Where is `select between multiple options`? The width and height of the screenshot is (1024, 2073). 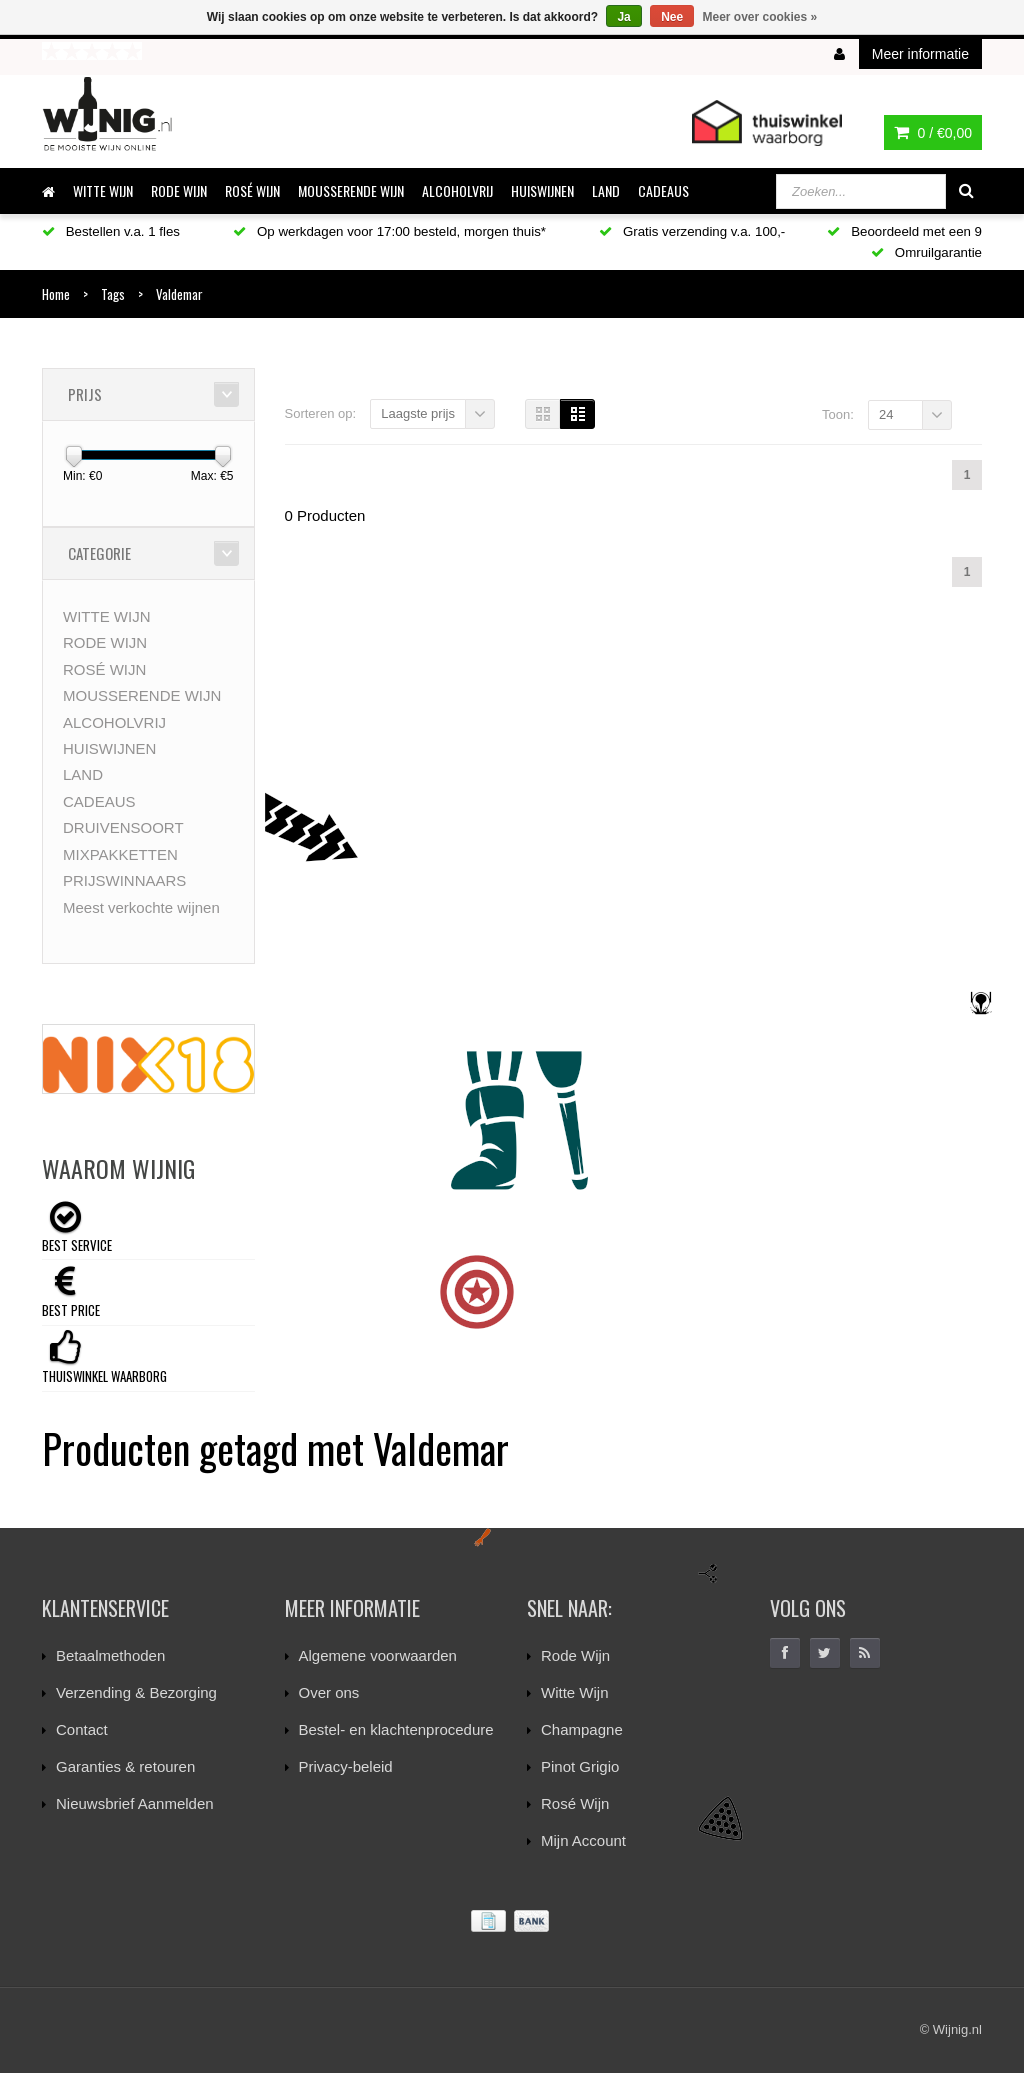 select between multiple options is located at coordinates (707, 1573).